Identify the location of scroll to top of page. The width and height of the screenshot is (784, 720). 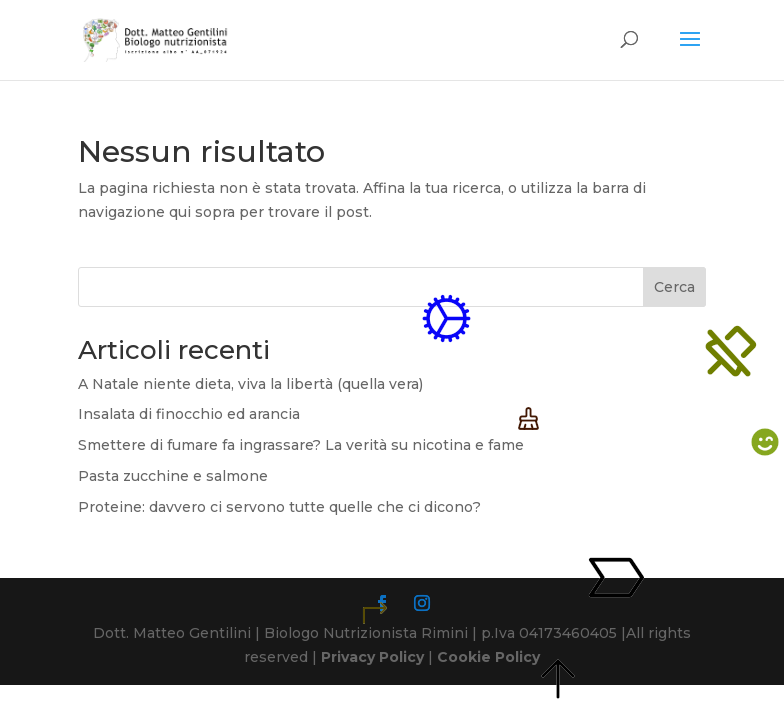
(558, 679).